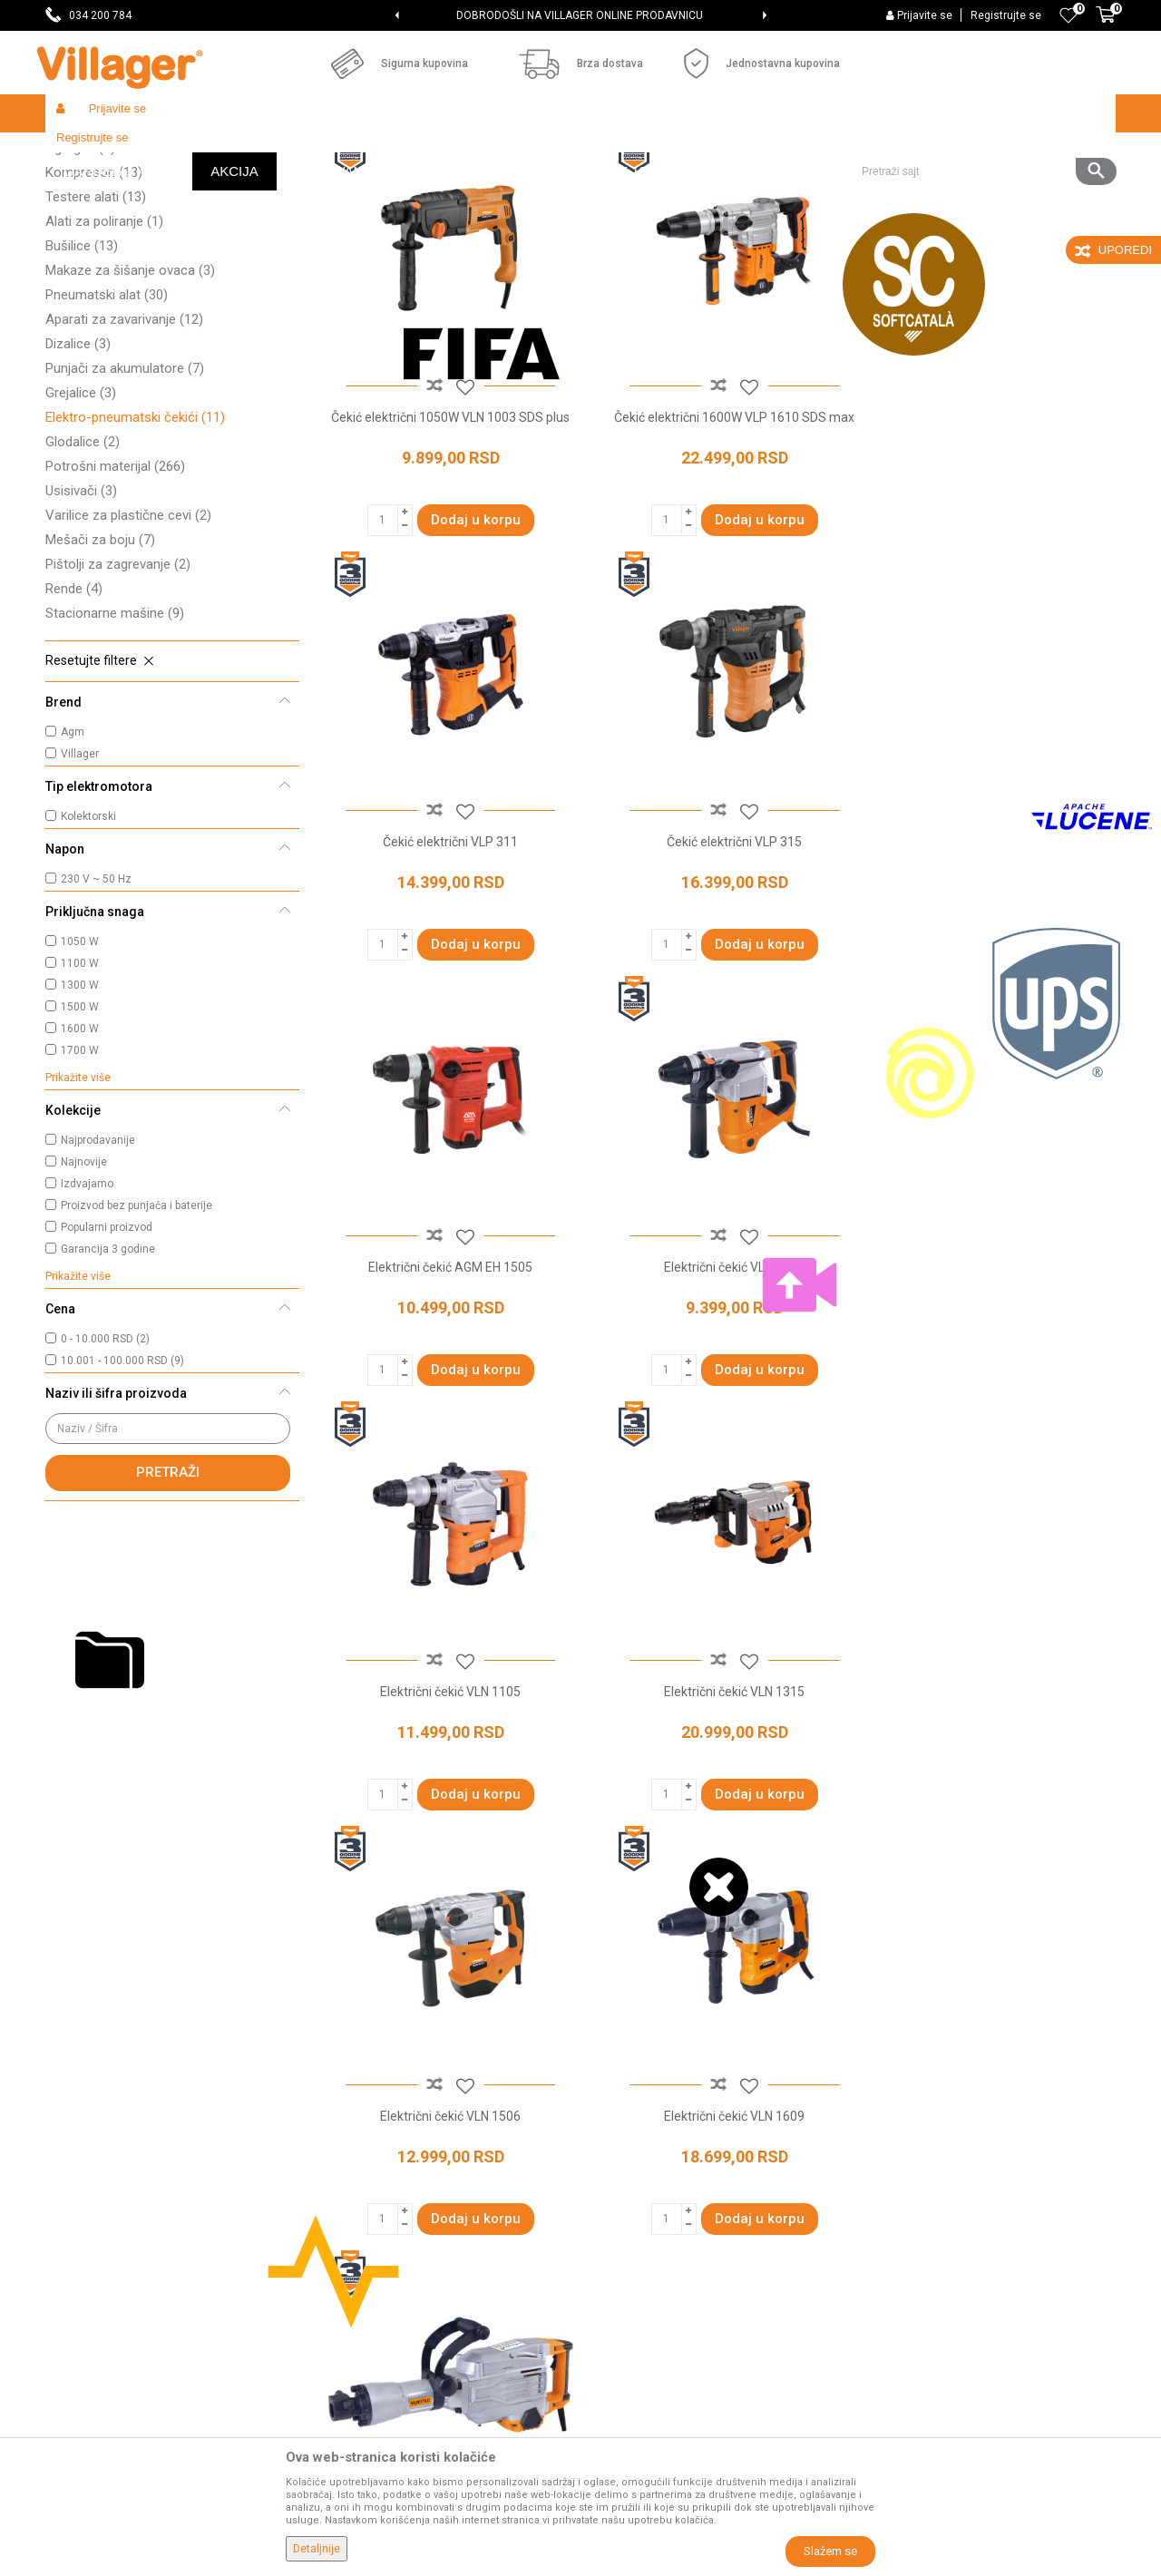 This screenshot has height=2576, width=1161. I want to click on apache lucene search library logo, so click(1091, 816).